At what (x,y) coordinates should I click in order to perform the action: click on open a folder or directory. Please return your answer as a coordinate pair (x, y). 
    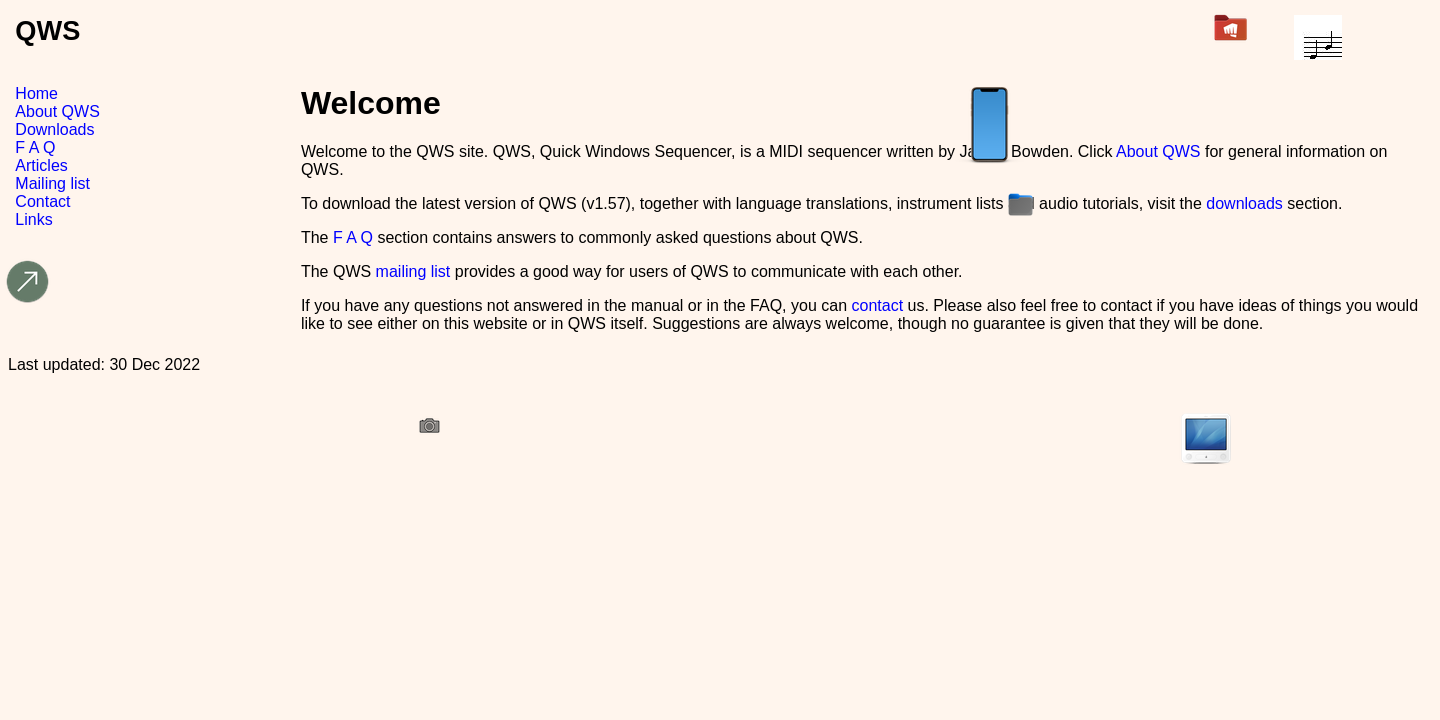
    Looking at the image, I should click on (1020, 204).